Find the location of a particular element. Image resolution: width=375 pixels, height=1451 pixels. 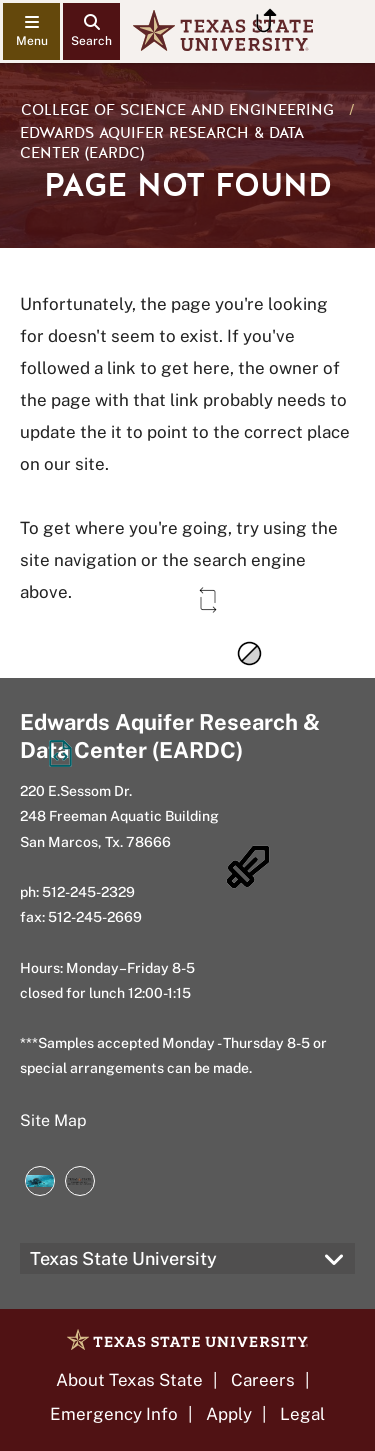

redo or repeat last action is located at coordinates (265, 20).